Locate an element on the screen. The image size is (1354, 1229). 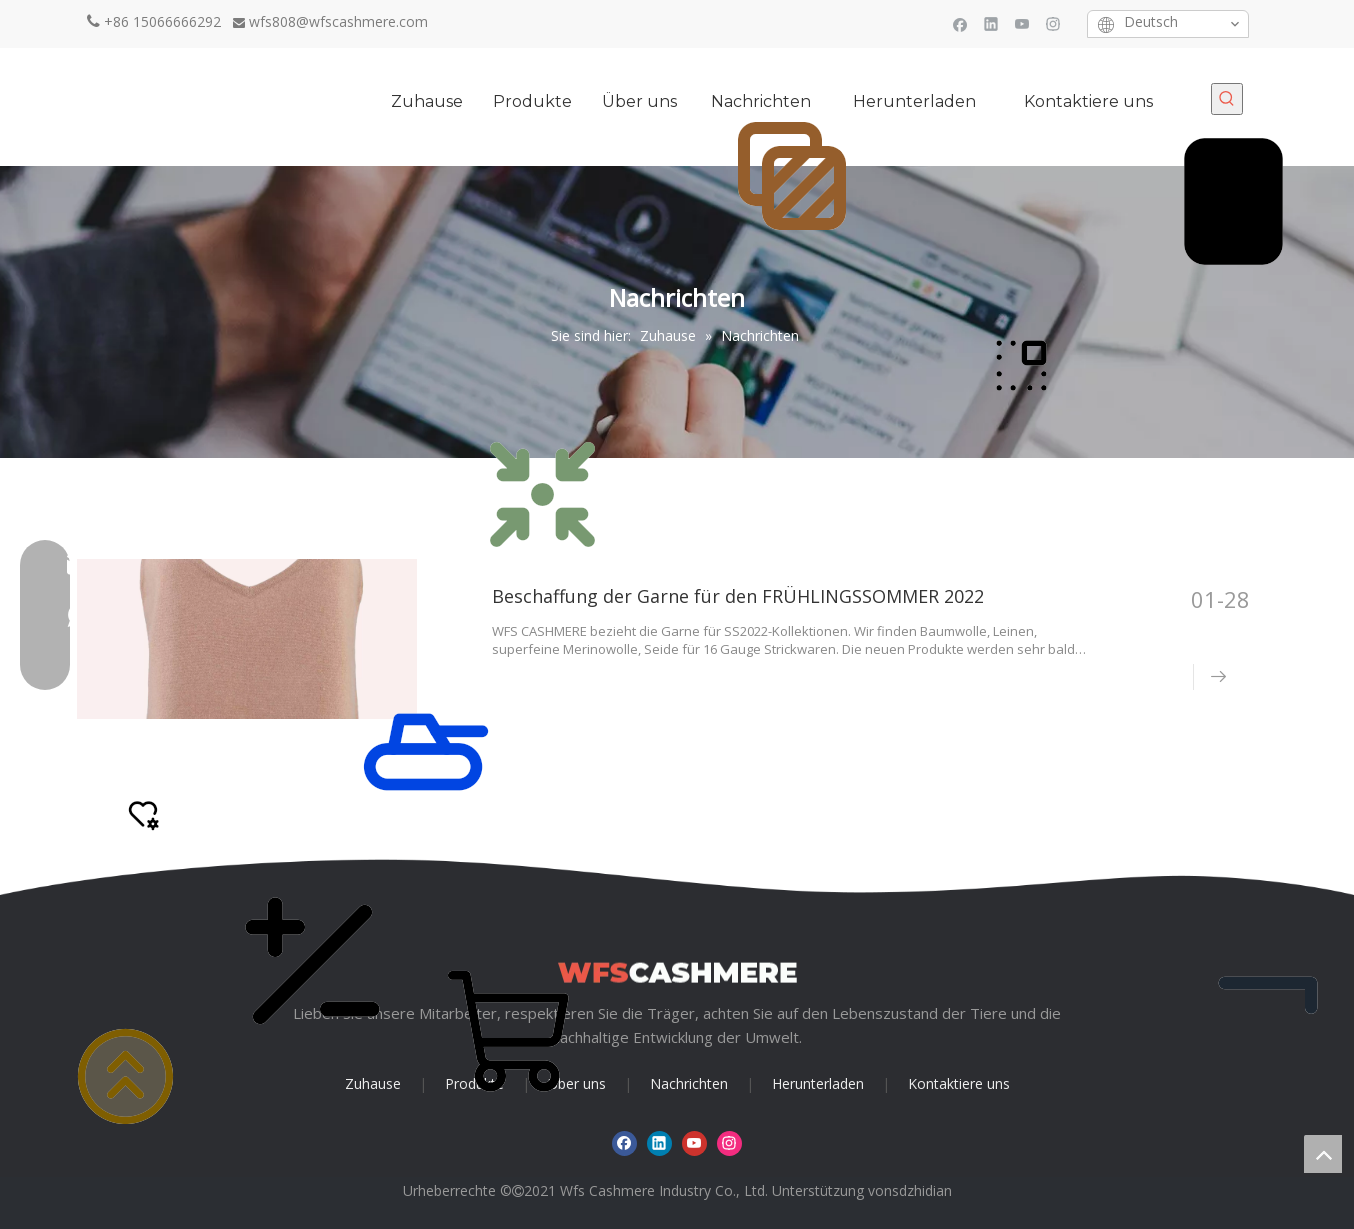
toggle between adding and subtracting values is located at coordinates (312, 964).